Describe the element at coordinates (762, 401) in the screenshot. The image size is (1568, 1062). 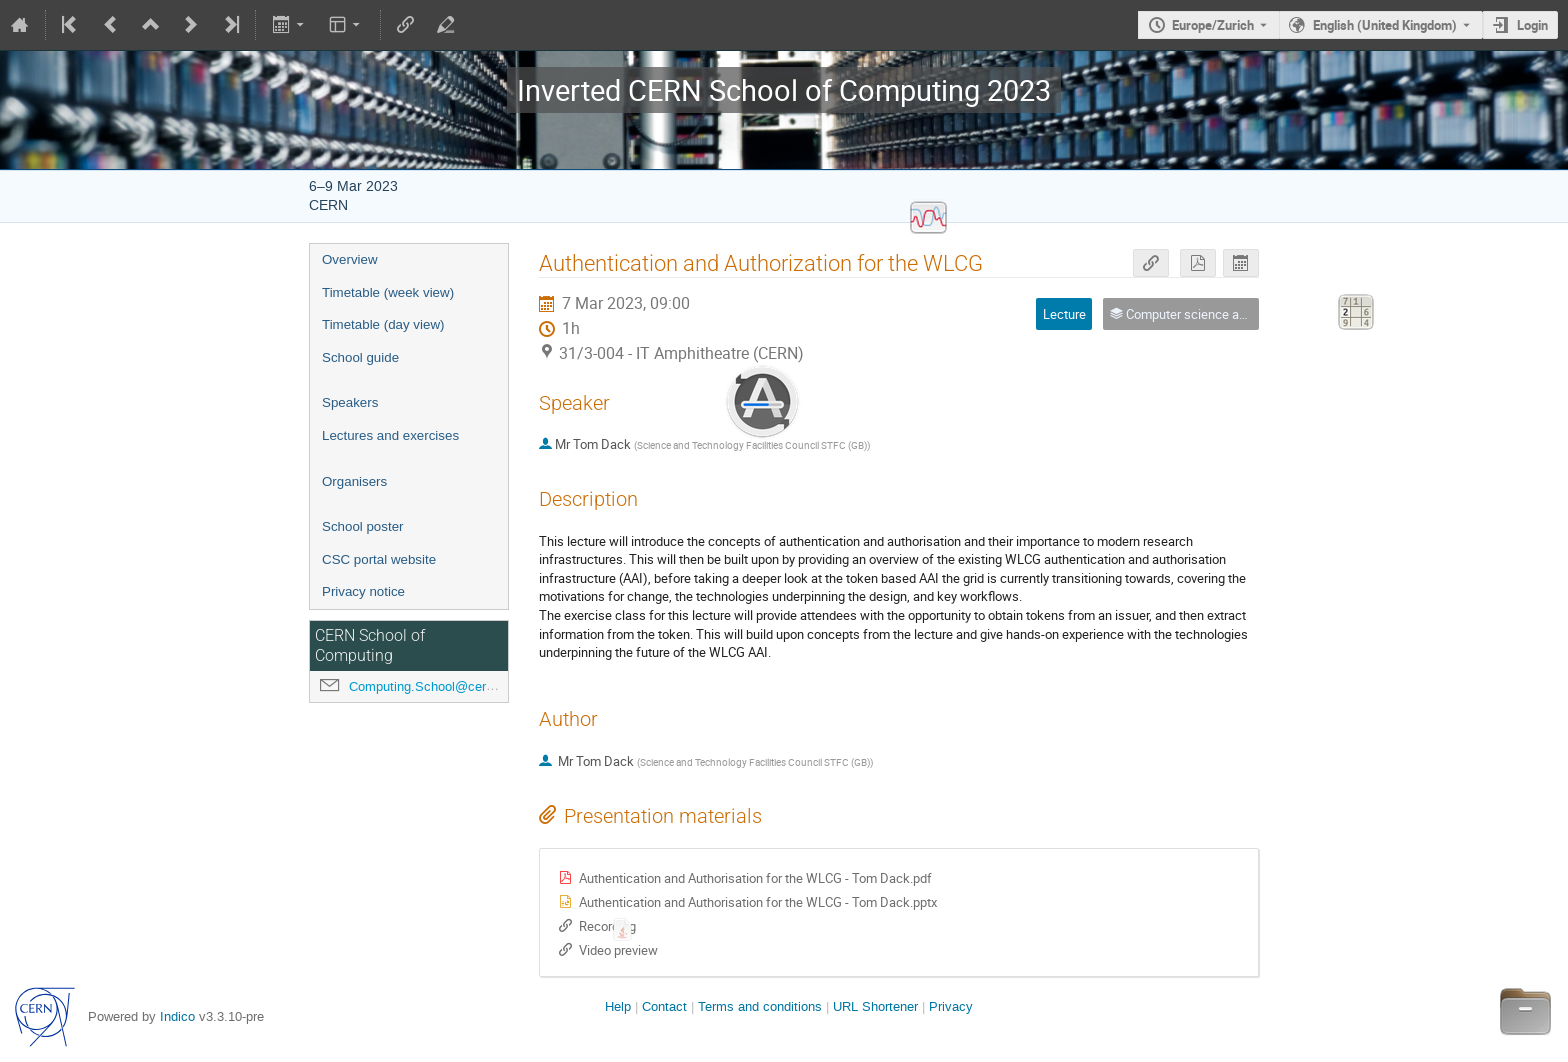
I see `open the software updater application` at that location.